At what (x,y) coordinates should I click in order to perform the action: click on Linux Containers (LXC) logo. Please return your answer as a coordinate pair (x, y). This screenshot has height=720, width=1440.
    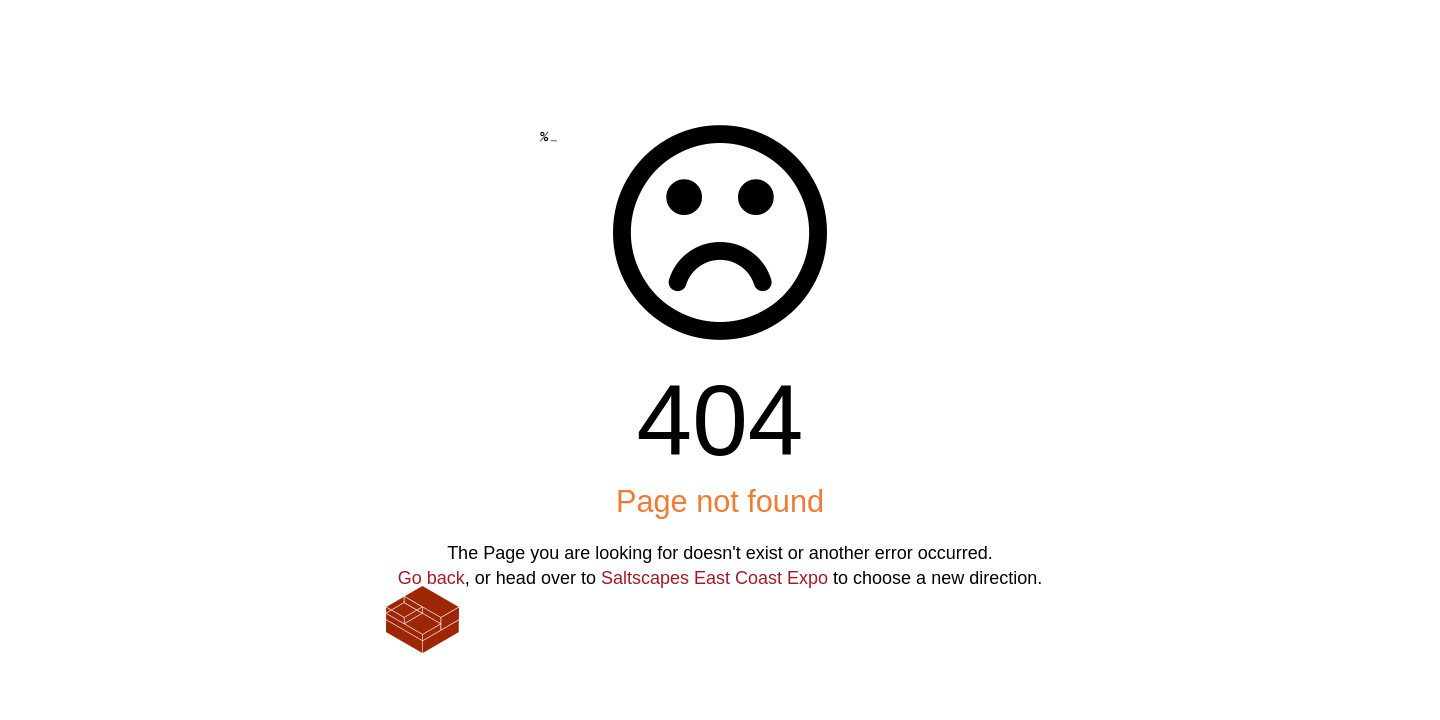
    Looking at the image, I should click on (422, 619).